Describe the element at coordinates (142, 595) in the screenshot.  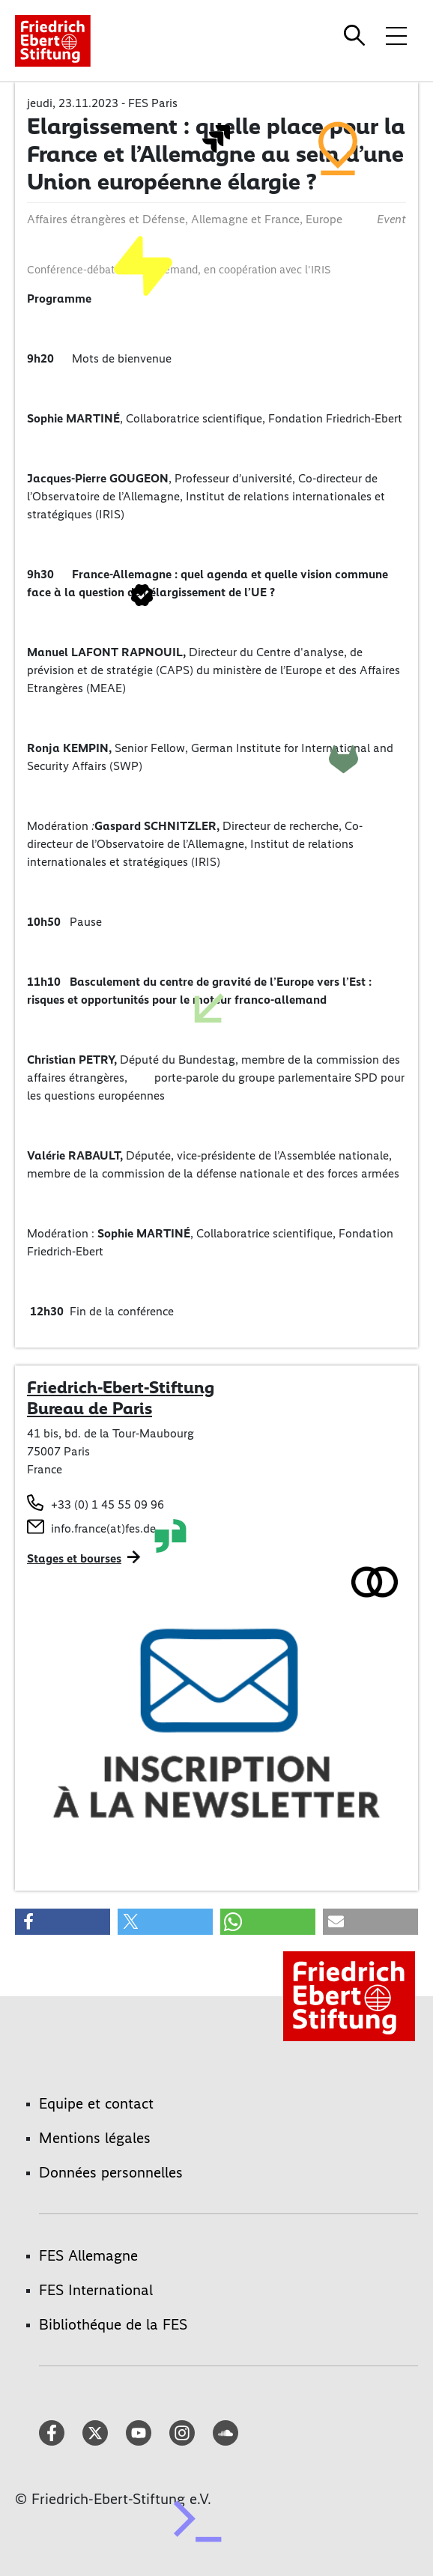
I see `indicates a verified account or profile` at that location.